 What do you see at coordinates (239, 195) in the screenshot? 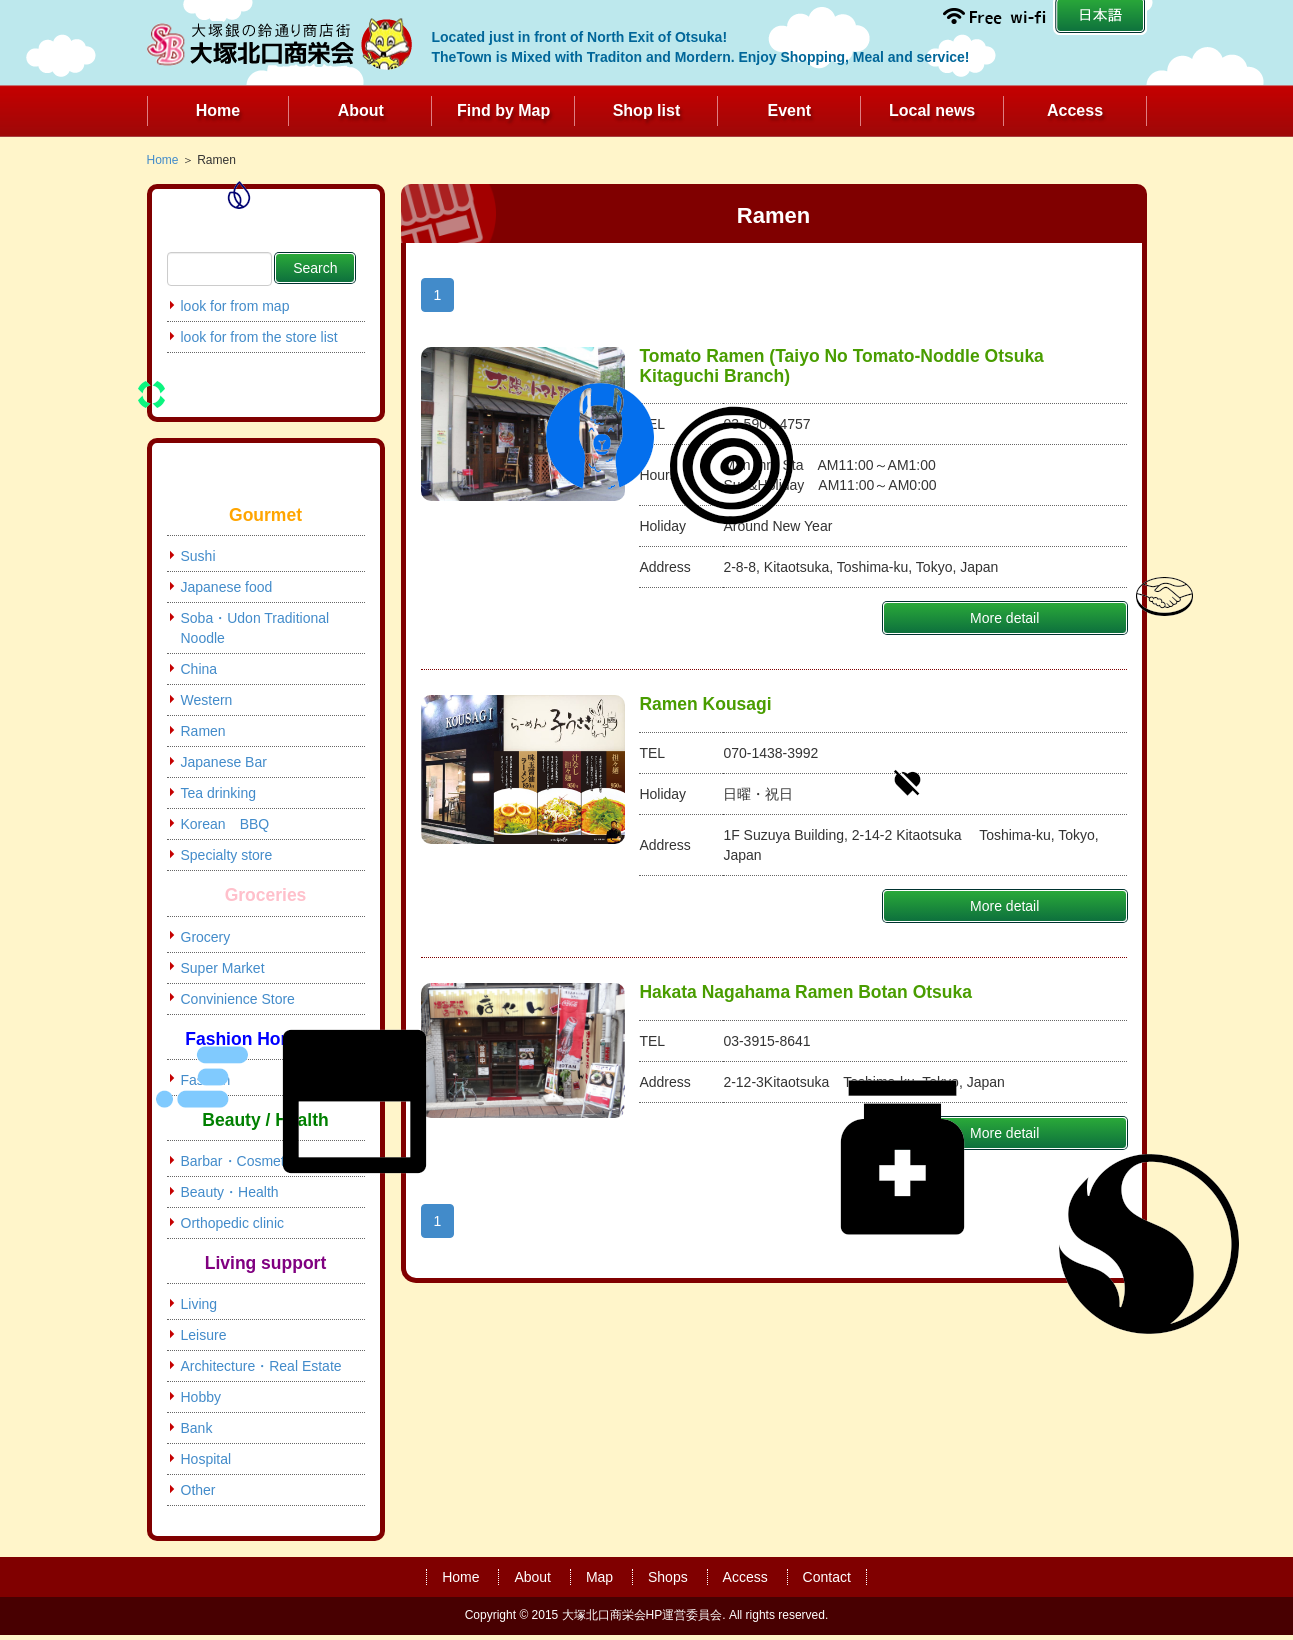
I see `access Firebase console or services` at bounding box center [239, 195].